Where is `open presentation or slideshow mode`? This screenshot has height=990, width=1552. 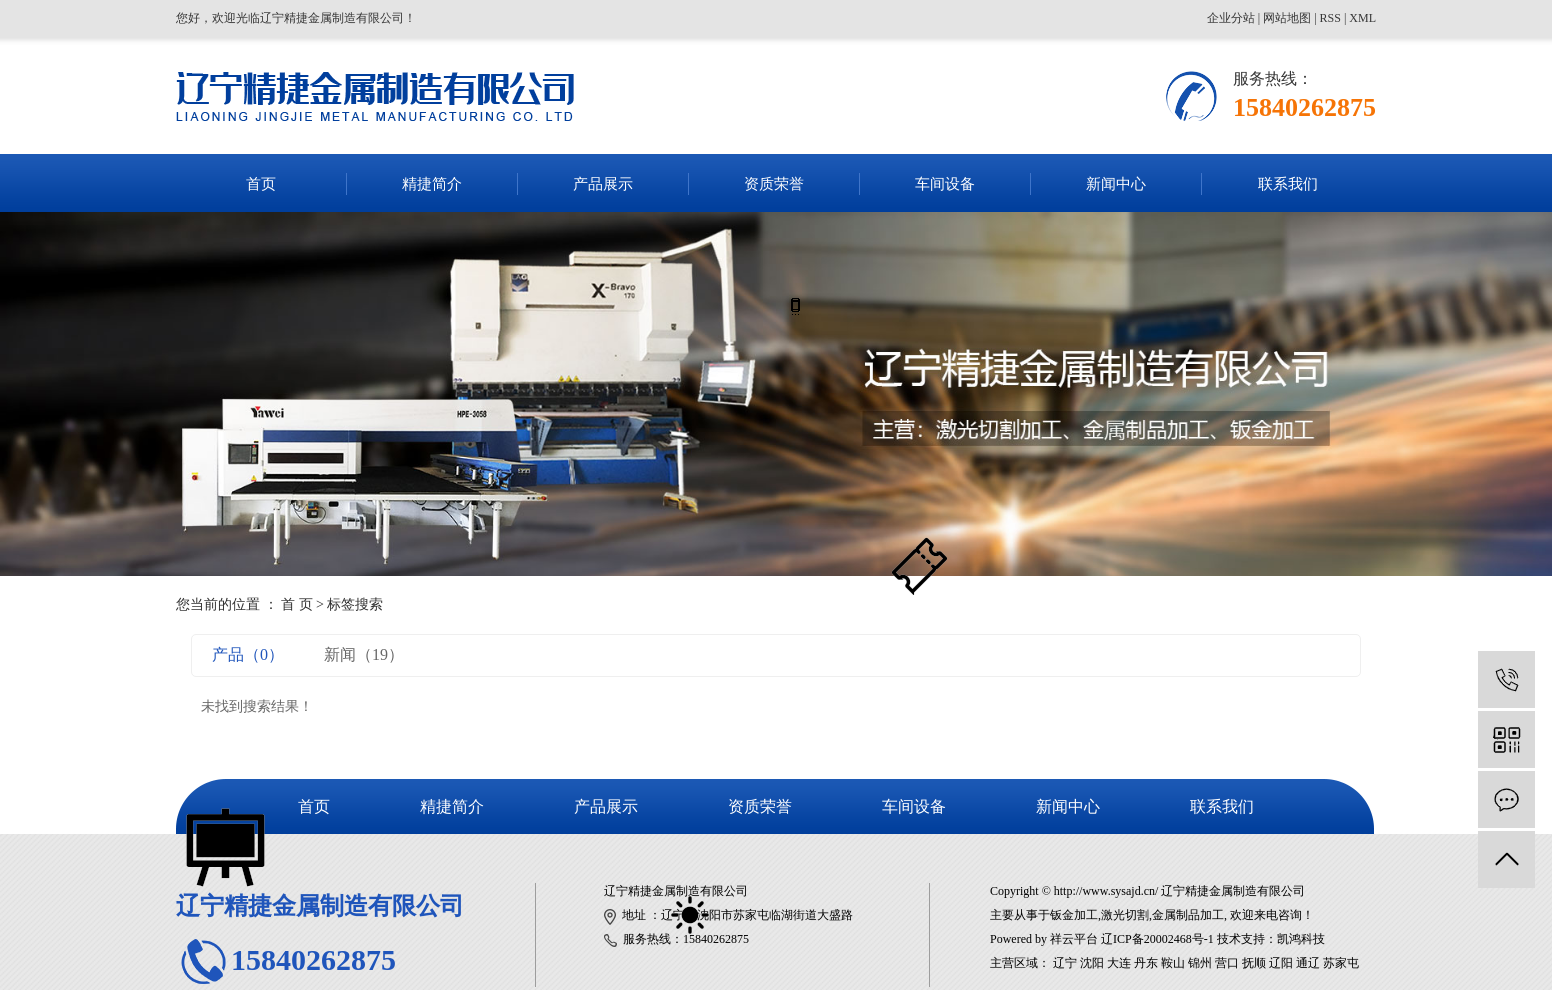 open presentation or slideshow mode is located at coordinates (225, 847).